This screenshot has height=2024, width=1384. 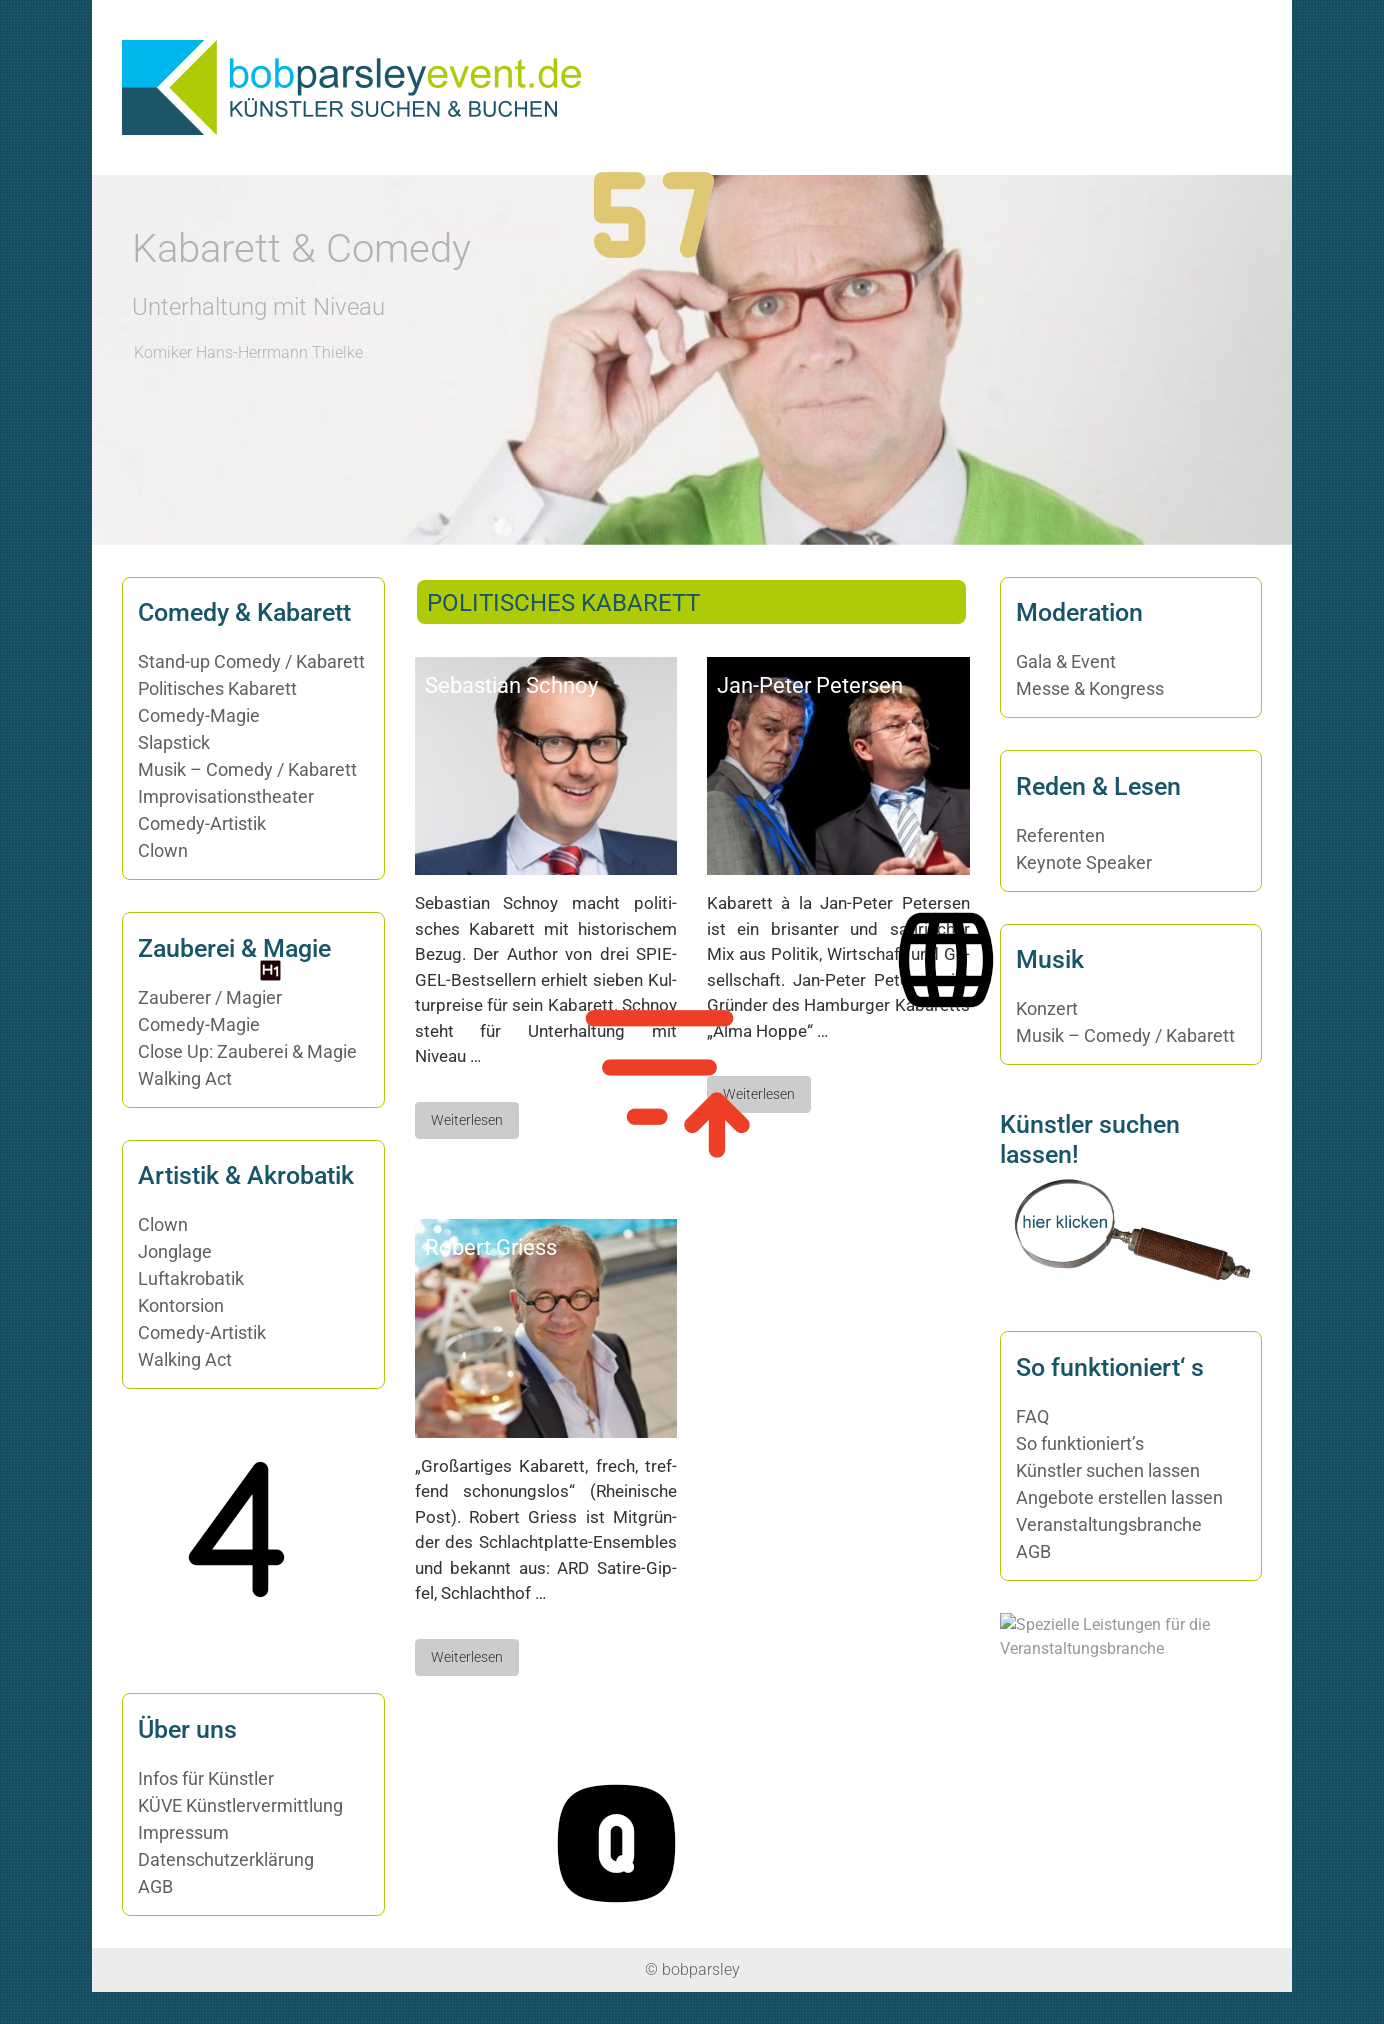 I want to click on represents the letter Q in a keyboard or text input, so click(x=616, y=1843).